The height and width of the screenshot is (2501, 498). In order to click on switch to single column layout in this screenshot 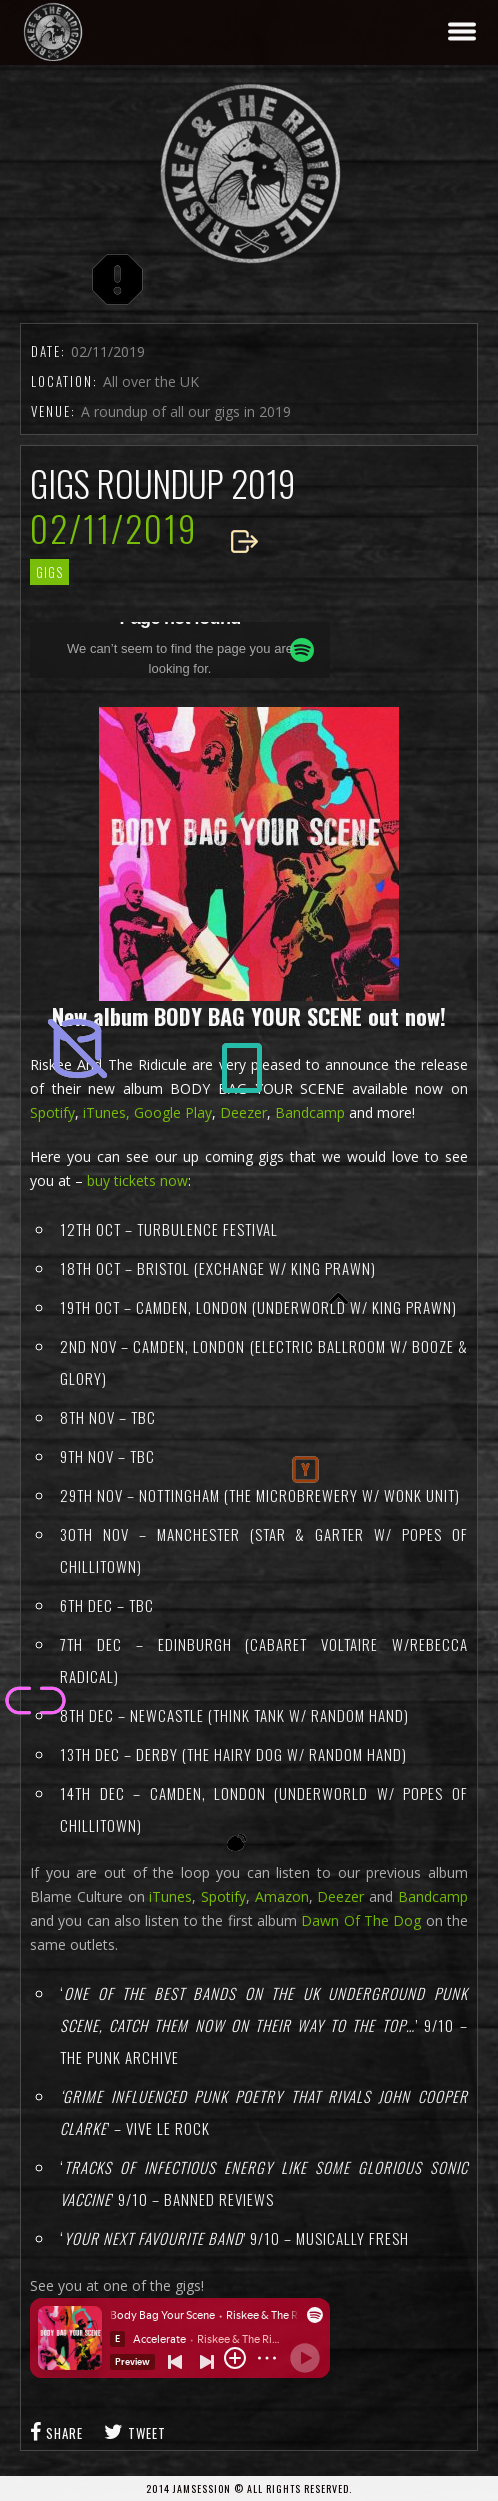, I will do `click(242, 1068)`.